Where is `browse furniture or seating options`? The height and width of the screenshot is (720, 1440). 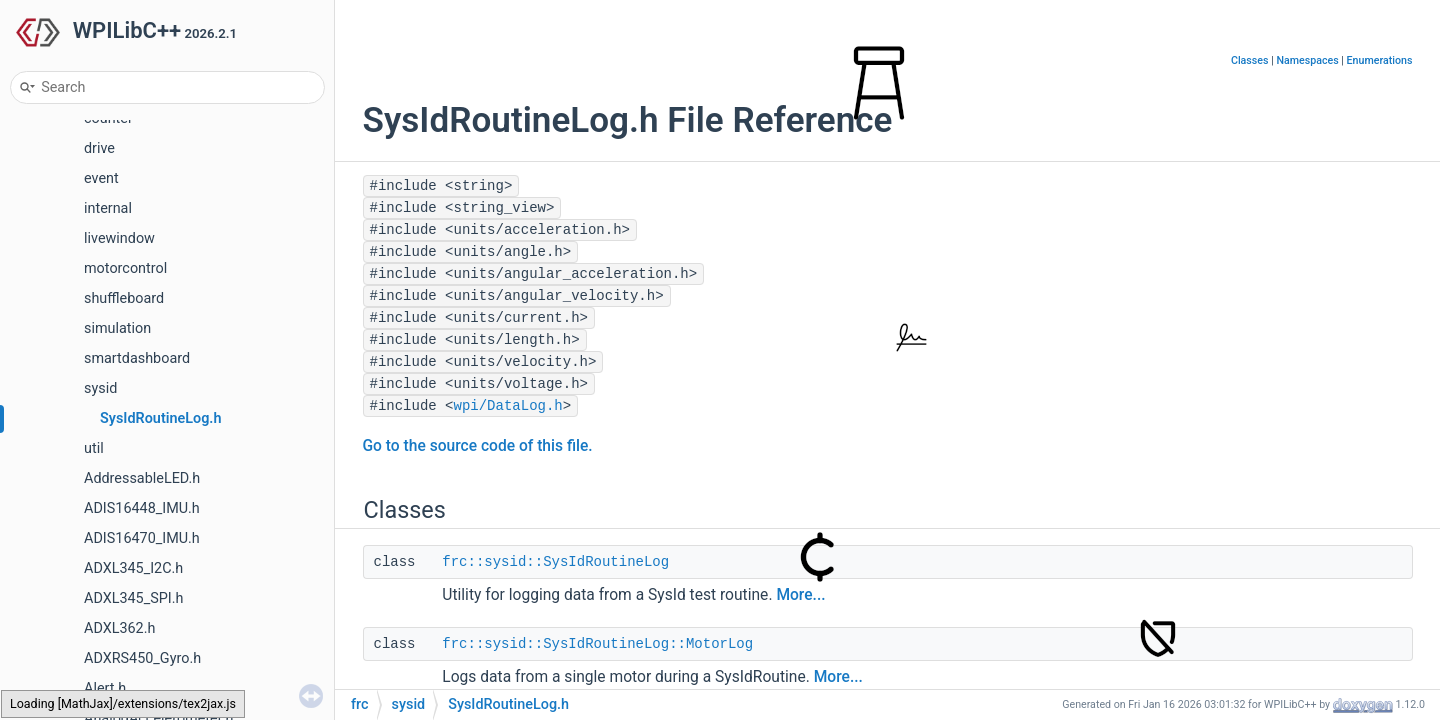 browse furniture or seating options is located at coordinates (879, 83).